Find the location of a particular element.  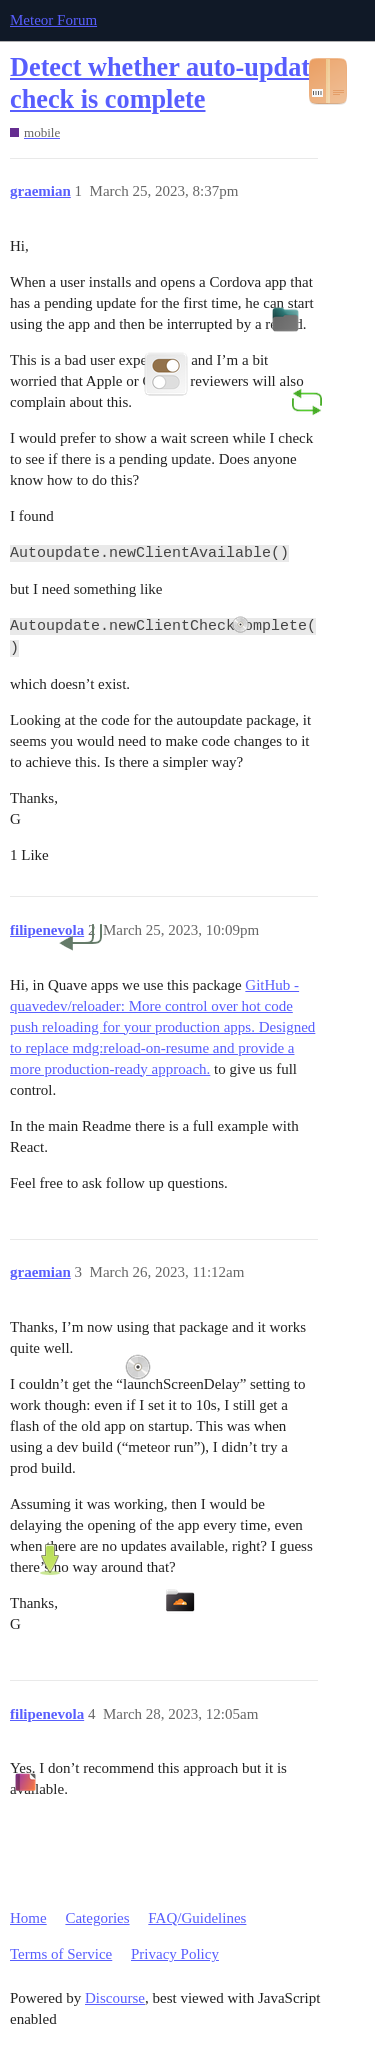

save the current file is located at coordinates (50, 1560).